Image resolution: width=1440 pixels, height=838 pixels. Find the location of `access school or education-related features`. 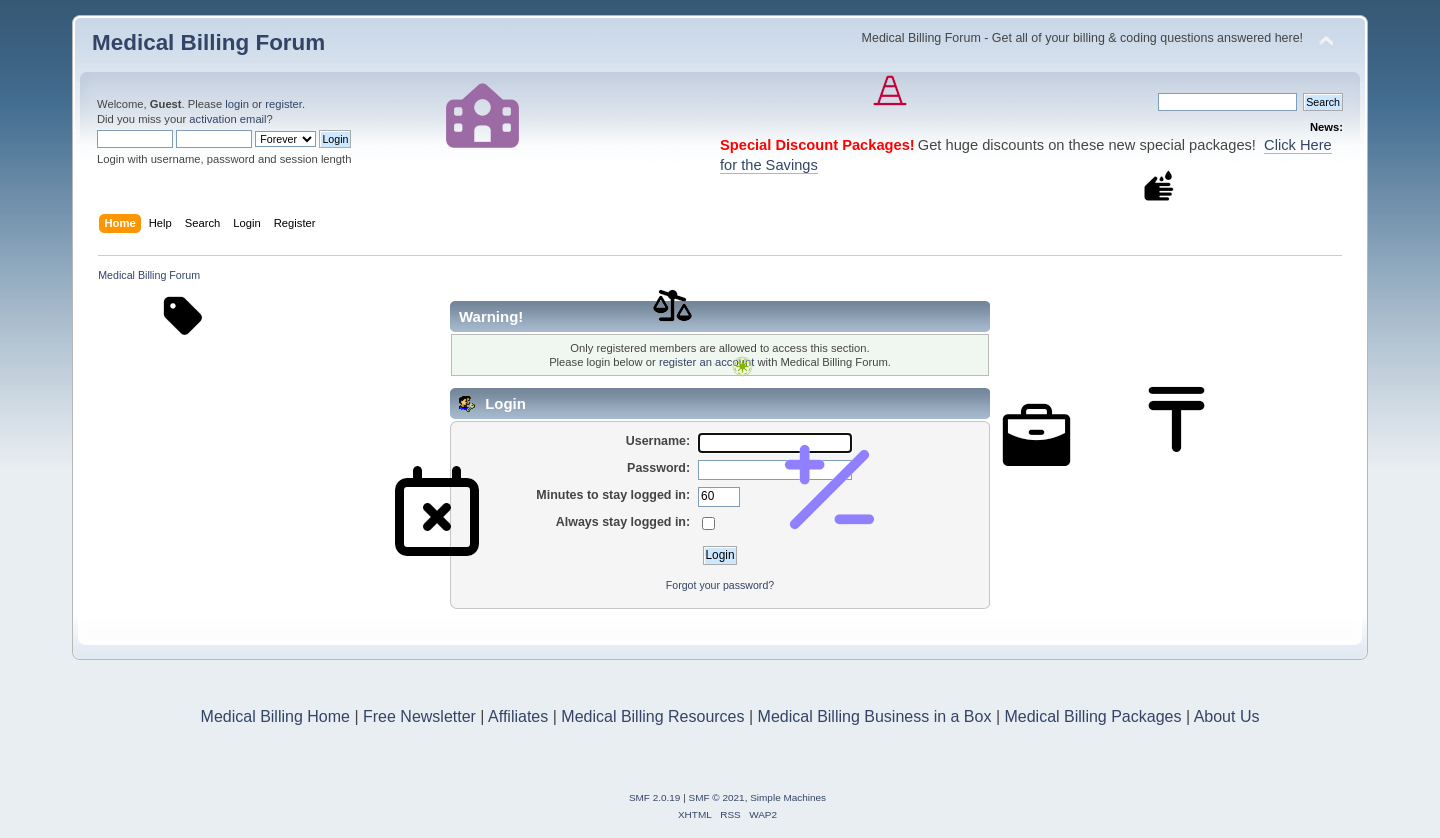

access school or education-related features is located at coordinates (482, 115).